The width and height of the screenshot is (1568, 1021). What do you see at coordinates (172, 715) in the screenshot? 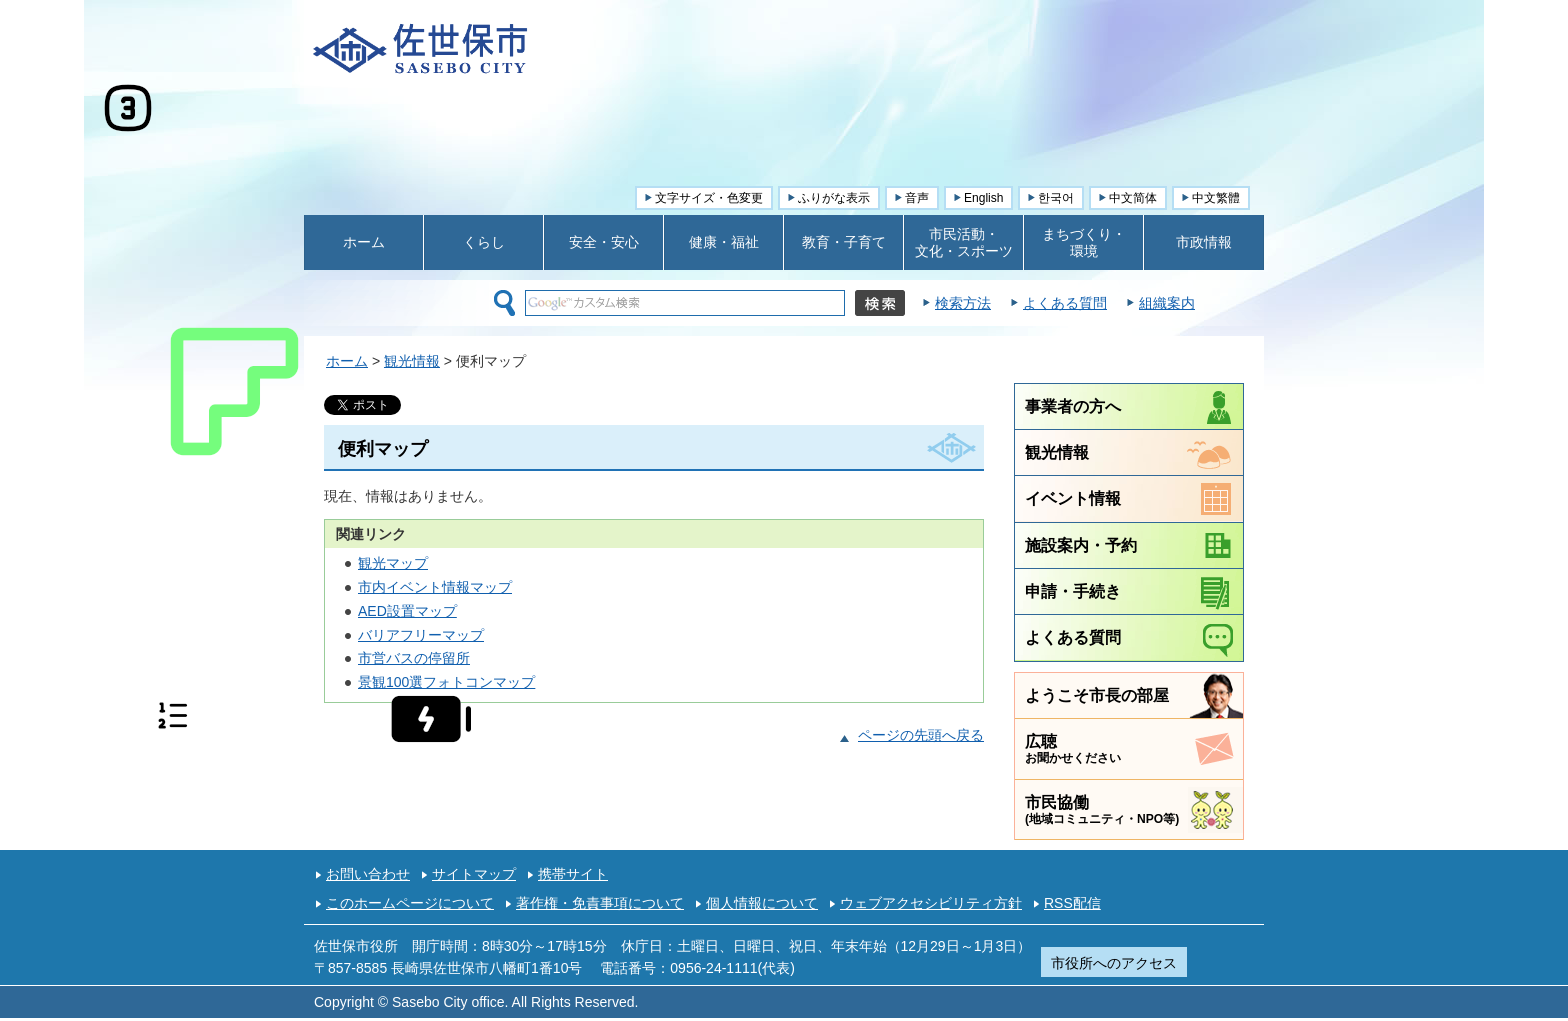
I see `create a numbered list` at bounding box center [172, 715].